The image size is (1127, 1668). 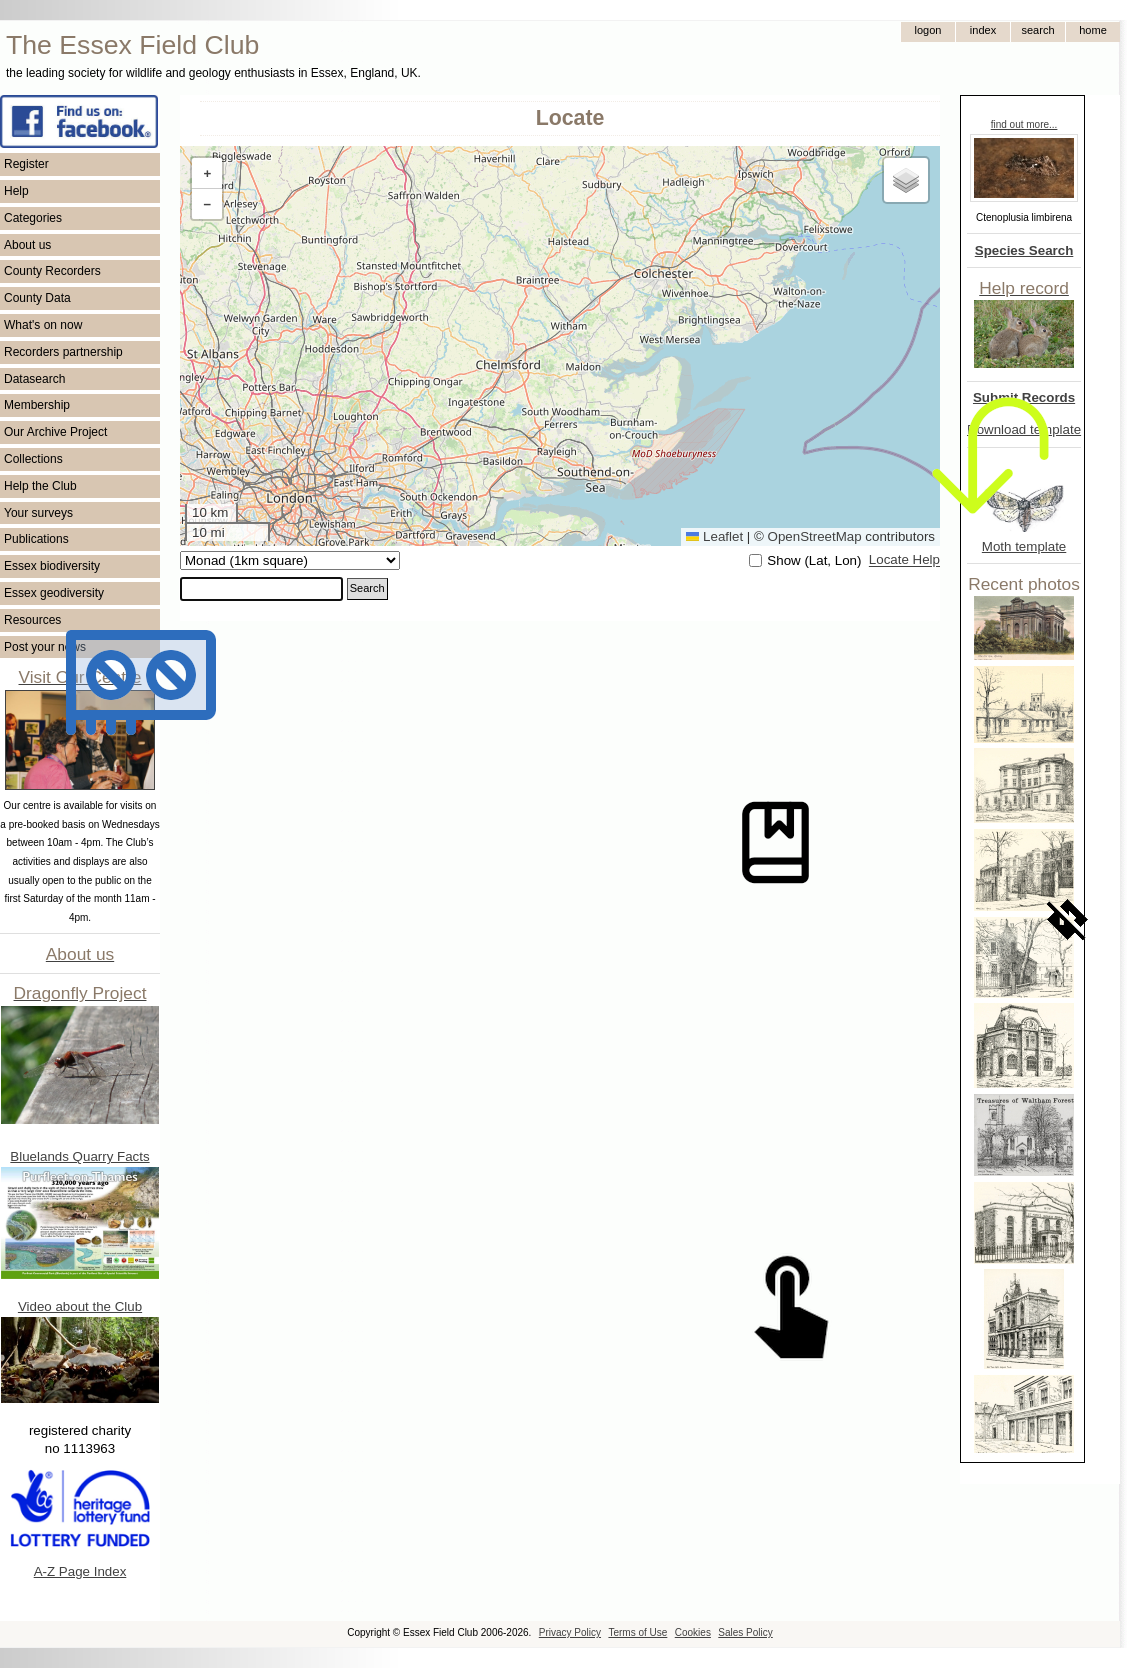 I want to click on tap to interact with this element, so click(x=793, y=1309).